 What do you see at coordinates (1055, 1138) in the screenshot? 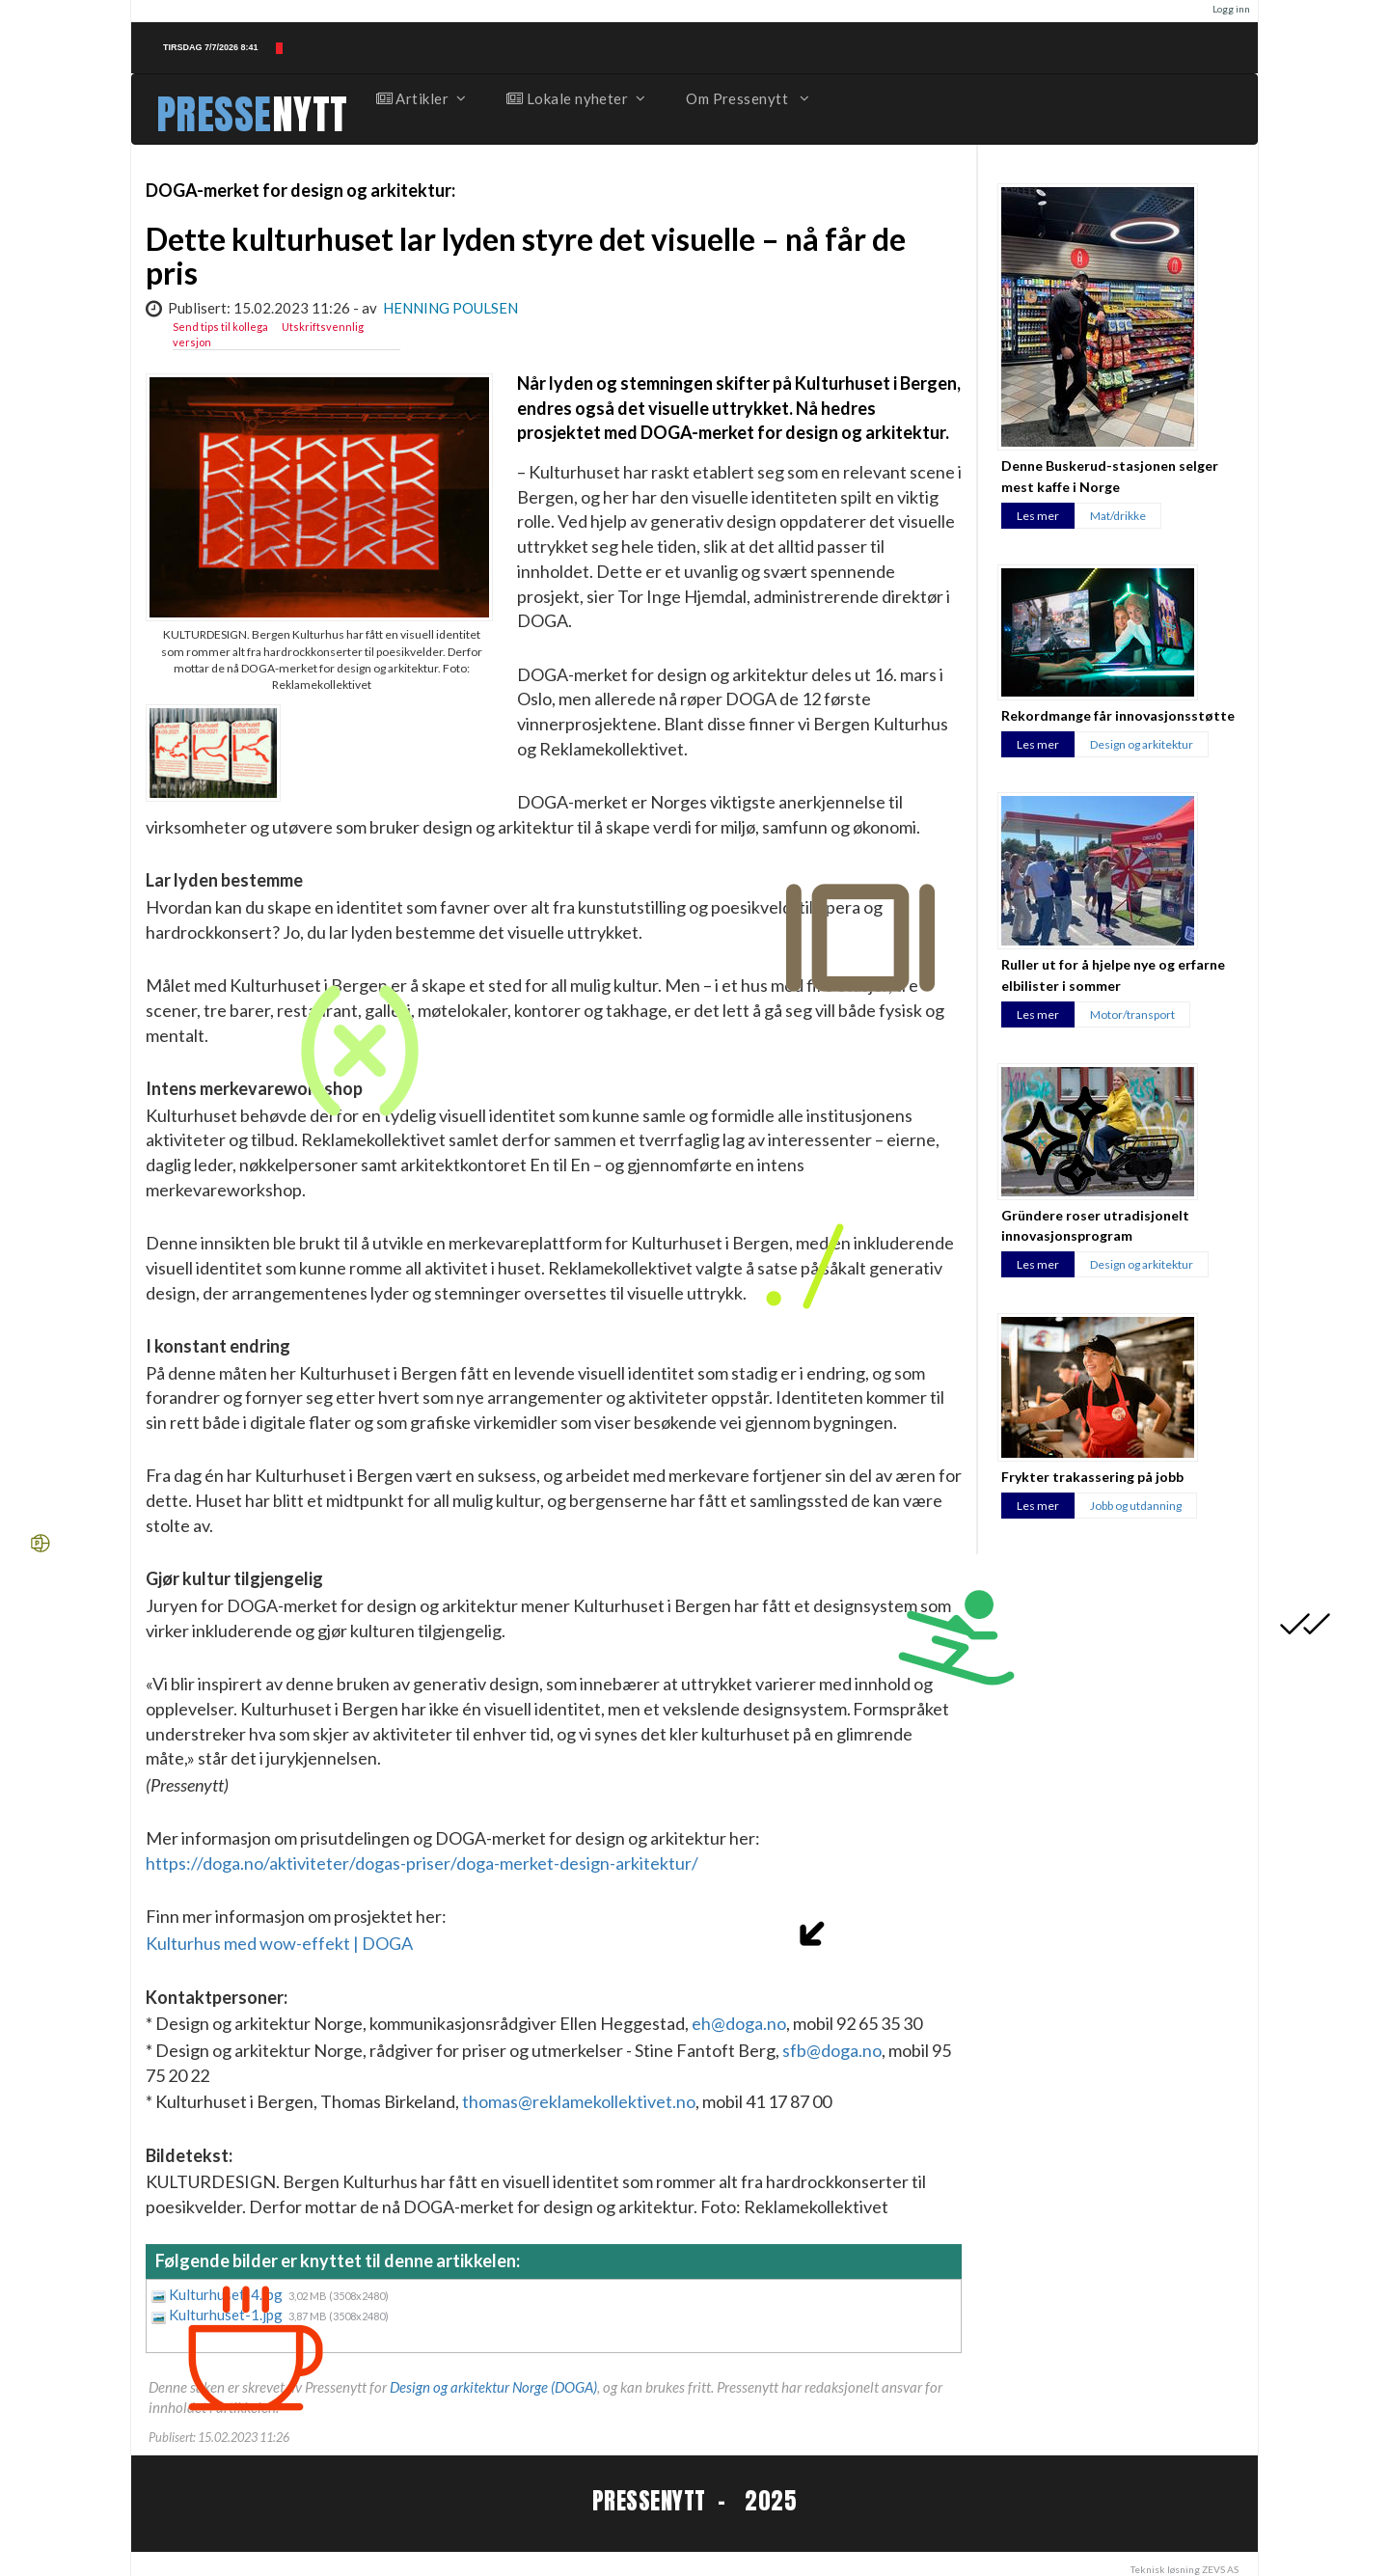
I see `indicates new or AI-generated content` at bounding box center [1055, 1138].